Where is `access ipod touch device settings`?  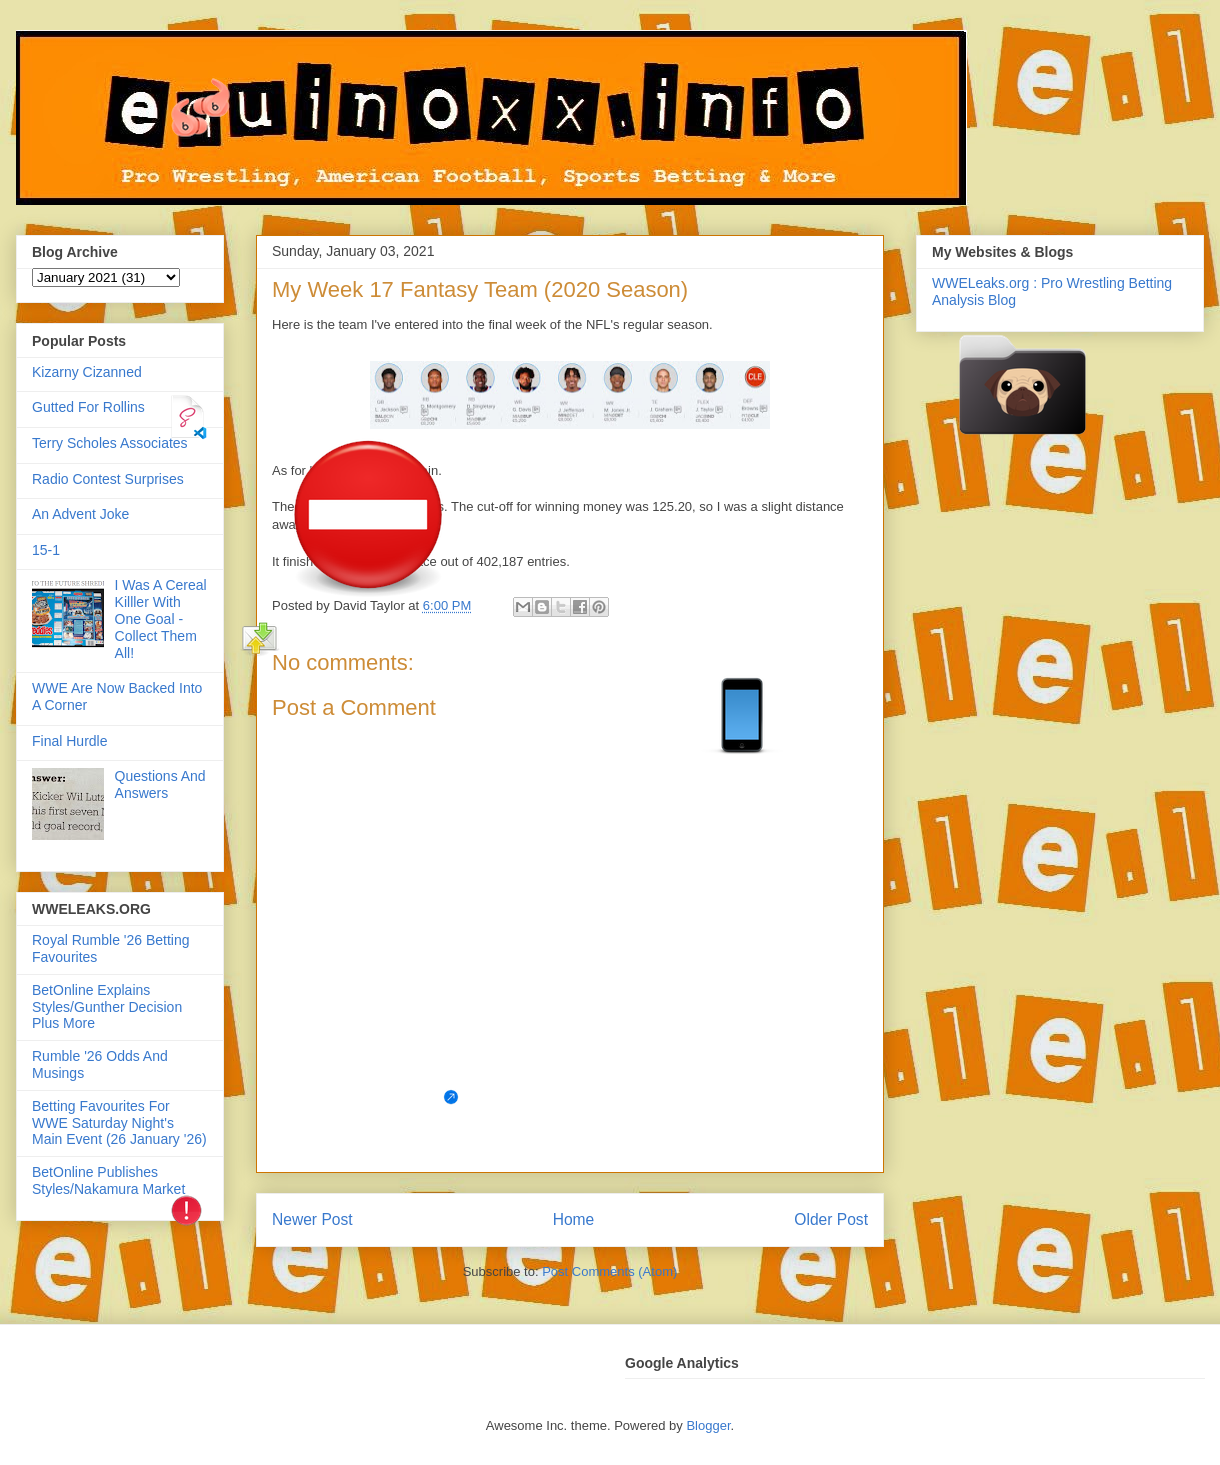 access ipod touch device settings is located at coordinates (742, 714).